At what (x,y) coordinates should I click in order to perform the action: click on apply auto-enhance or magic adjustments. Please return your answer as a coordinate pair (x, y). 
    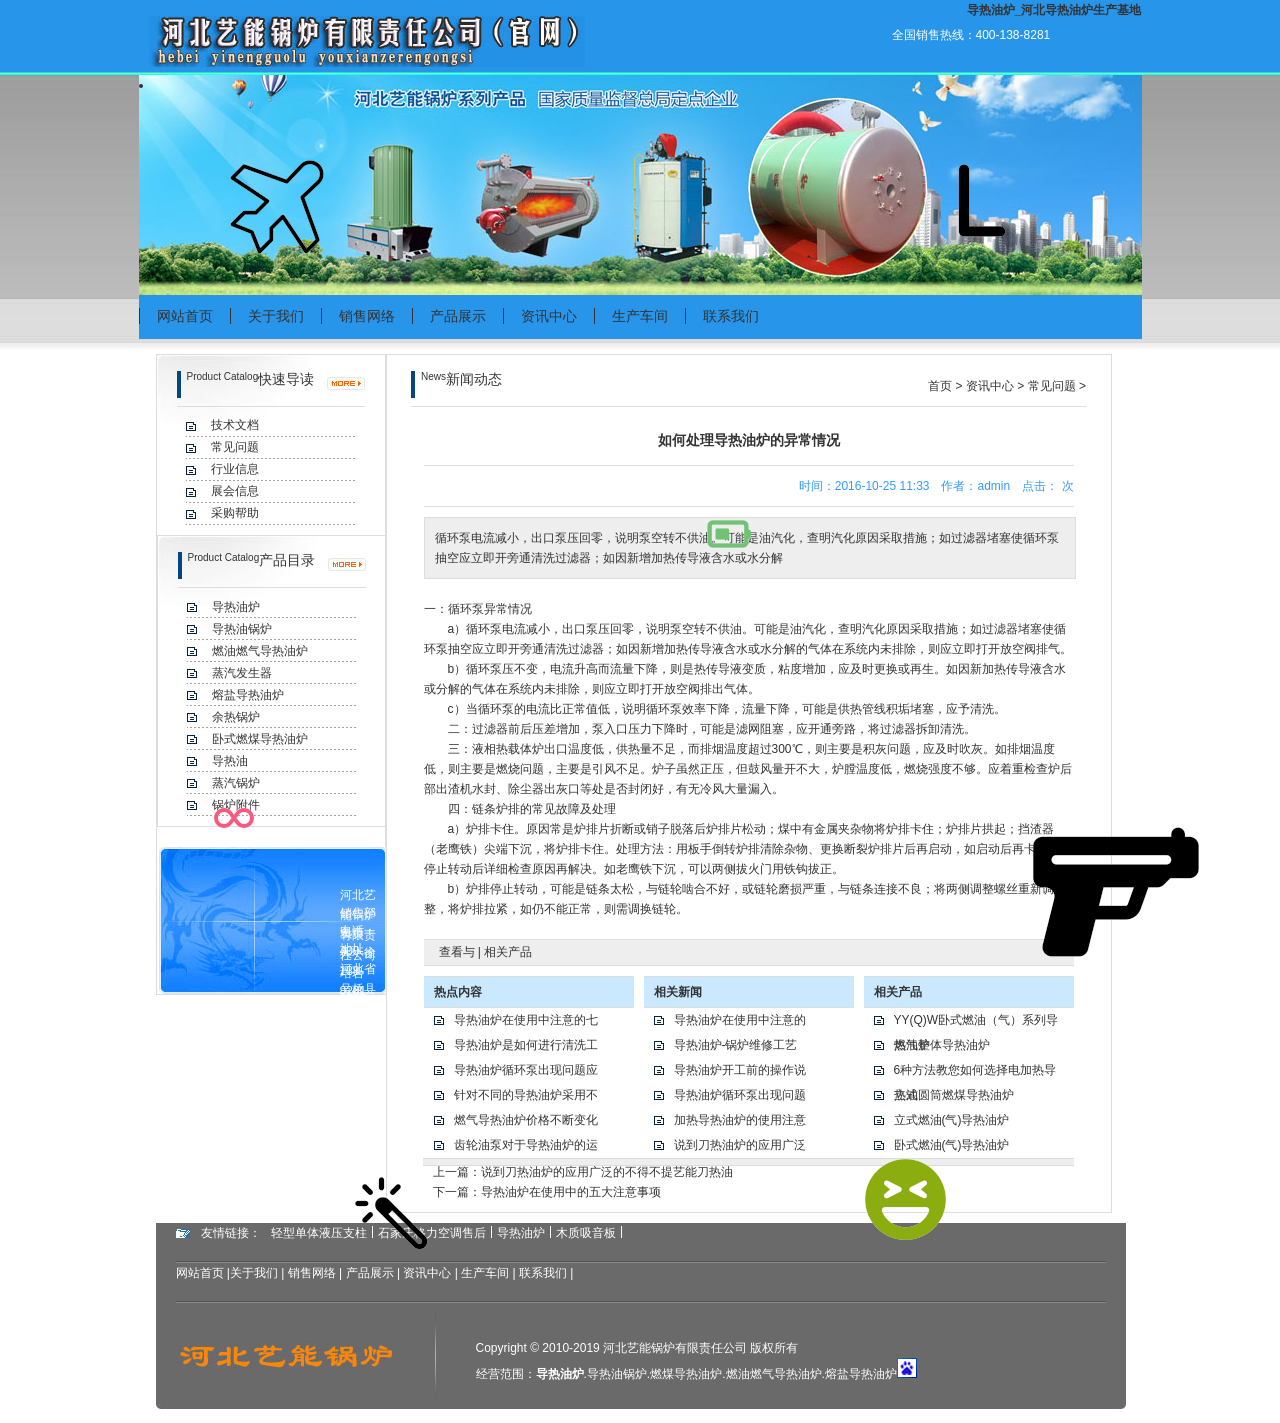
    Looking at the image, I should click on (392, 1214).